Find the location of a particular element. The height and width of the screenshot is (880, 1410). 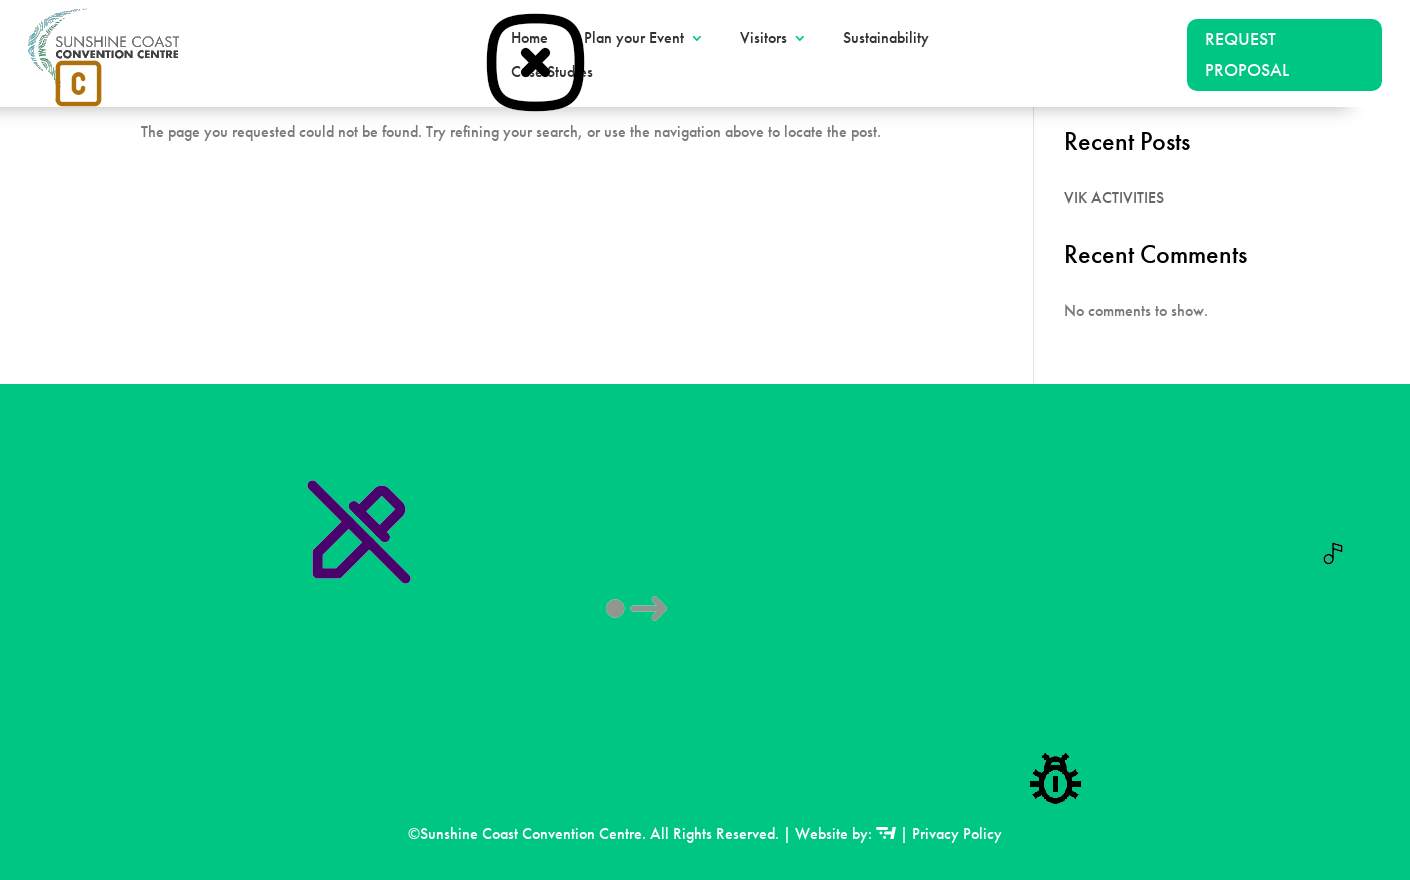

color picker tool disabled is located at coordinates (359, 532).